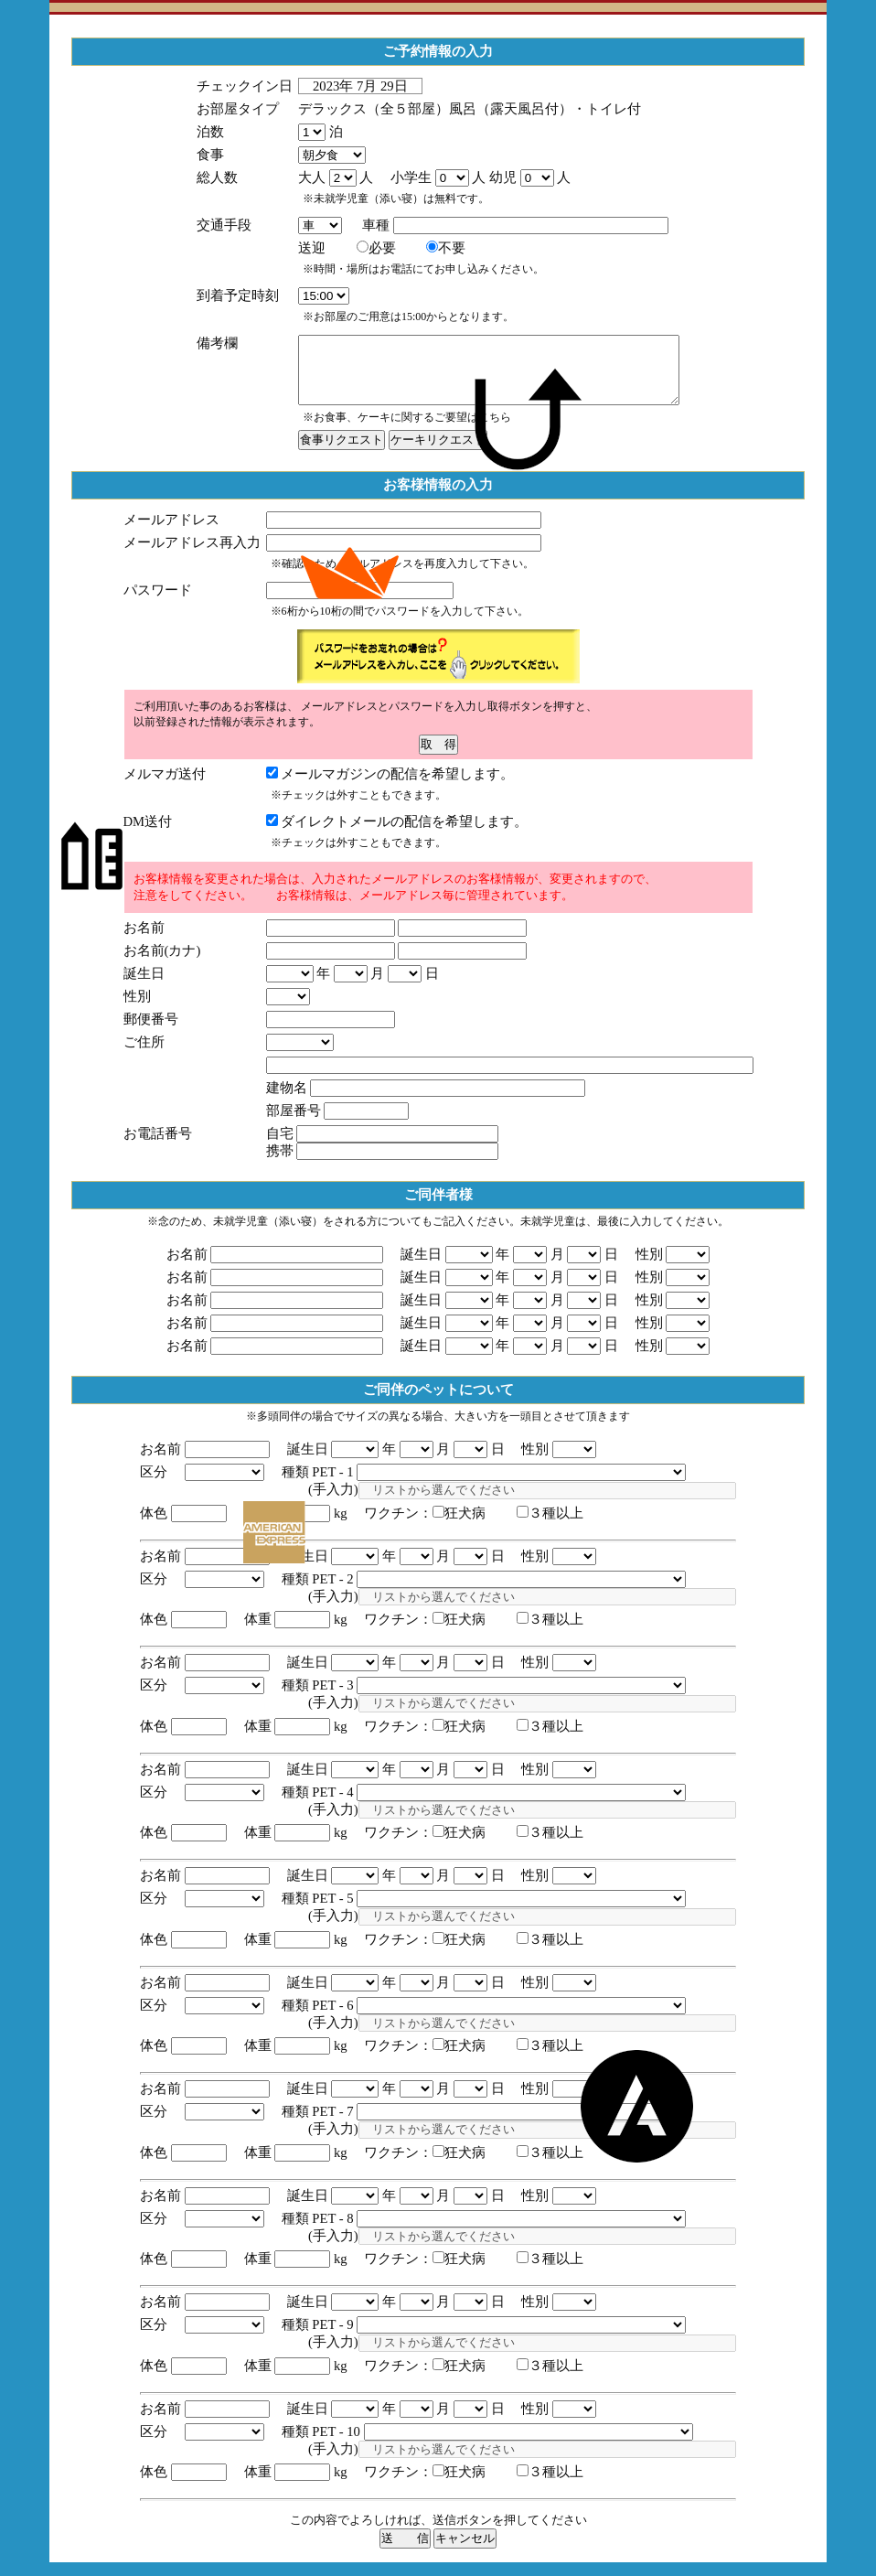  Describe the element at coordinates (636, 2106) in the screenshot. I see `astra company logo` at that location.